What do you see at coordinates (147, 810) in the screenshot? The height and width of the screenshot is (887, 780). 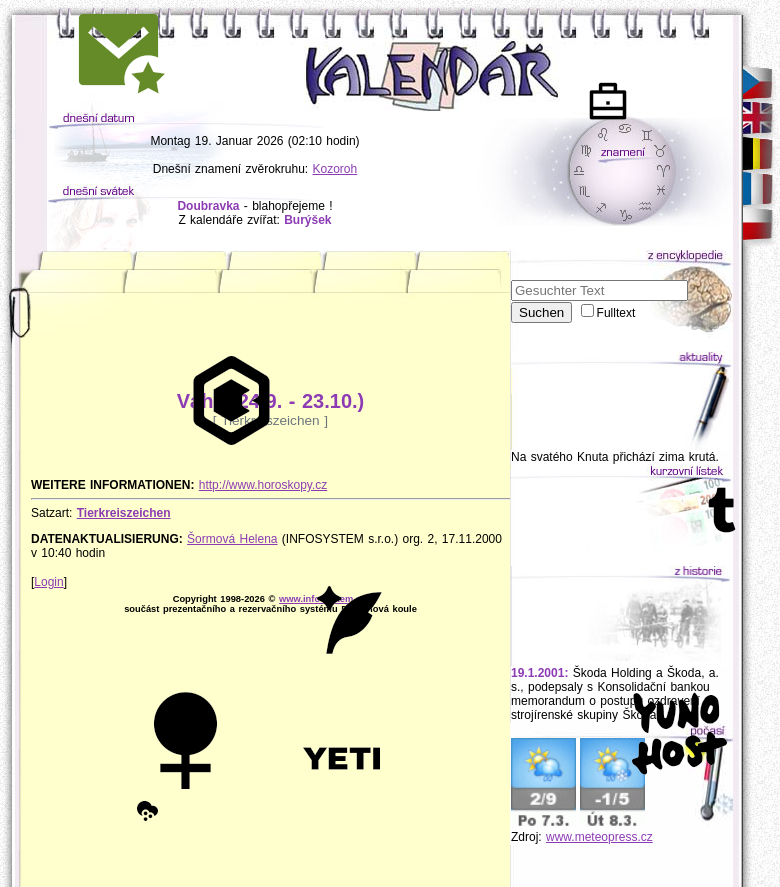 I see `indicates hail weather conditions` at bounding box center [147, 810].